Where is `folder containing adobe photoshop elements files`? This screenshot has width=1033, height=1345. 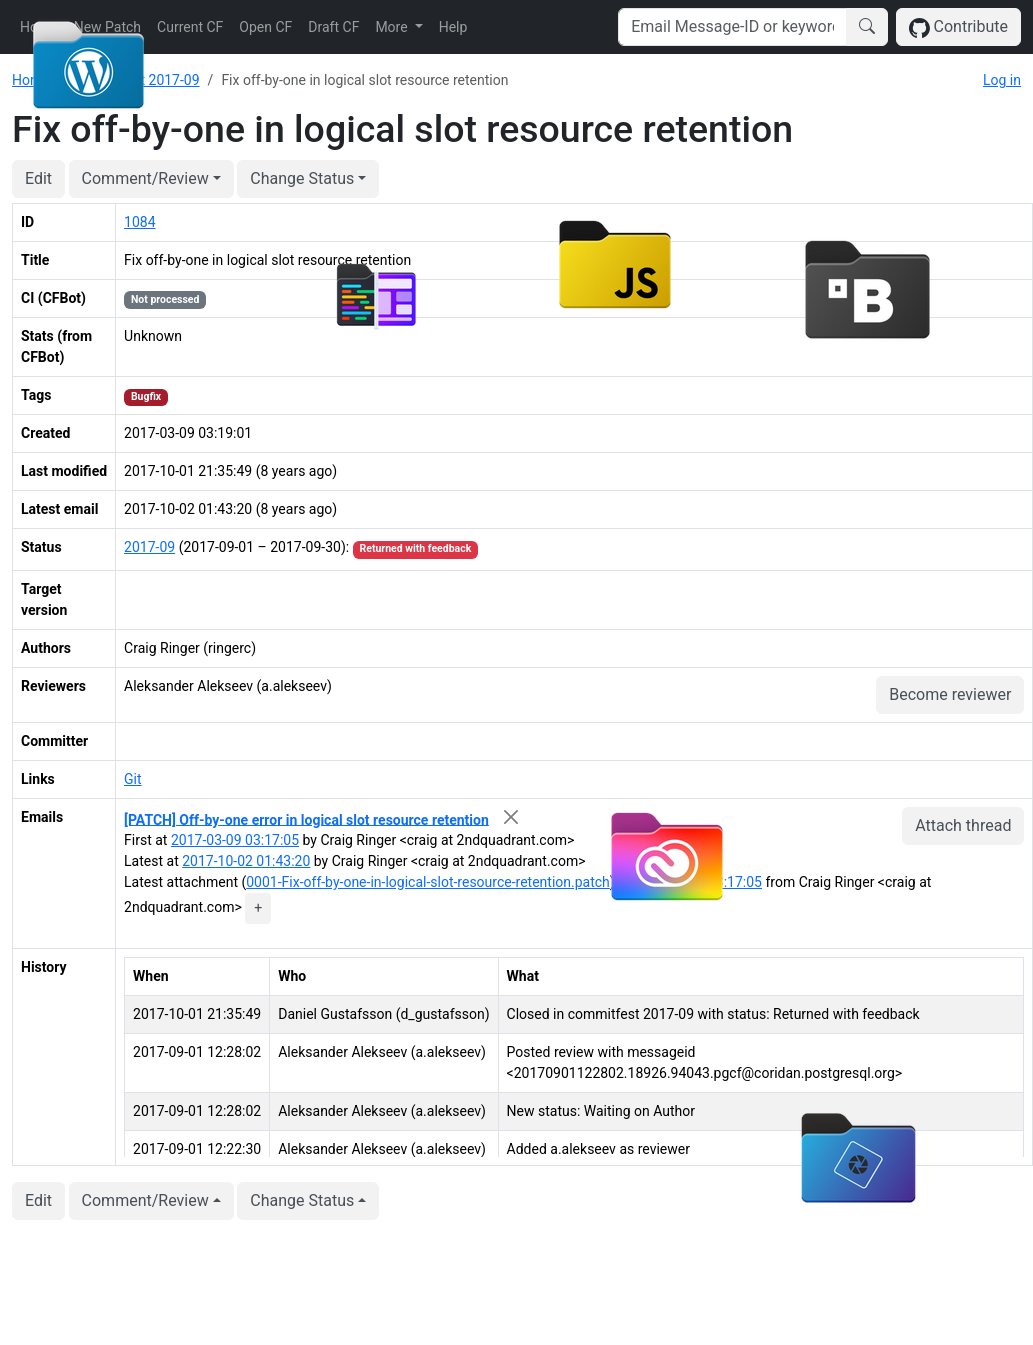
folder containing adobe photoshop elements files is located at coordinates (858, 1161).